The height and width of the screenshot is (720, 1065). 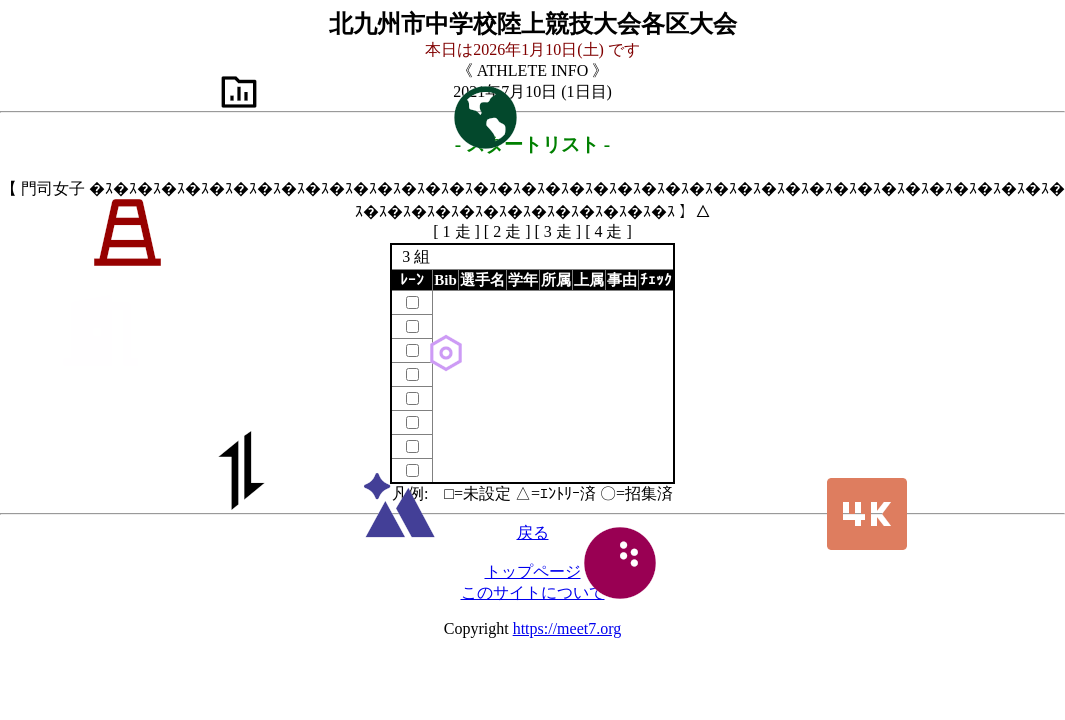 What do you see at coordinates (239, 92) in the screenshot?
I see `open analytics or reports folder` at bounding box center [239, 92].